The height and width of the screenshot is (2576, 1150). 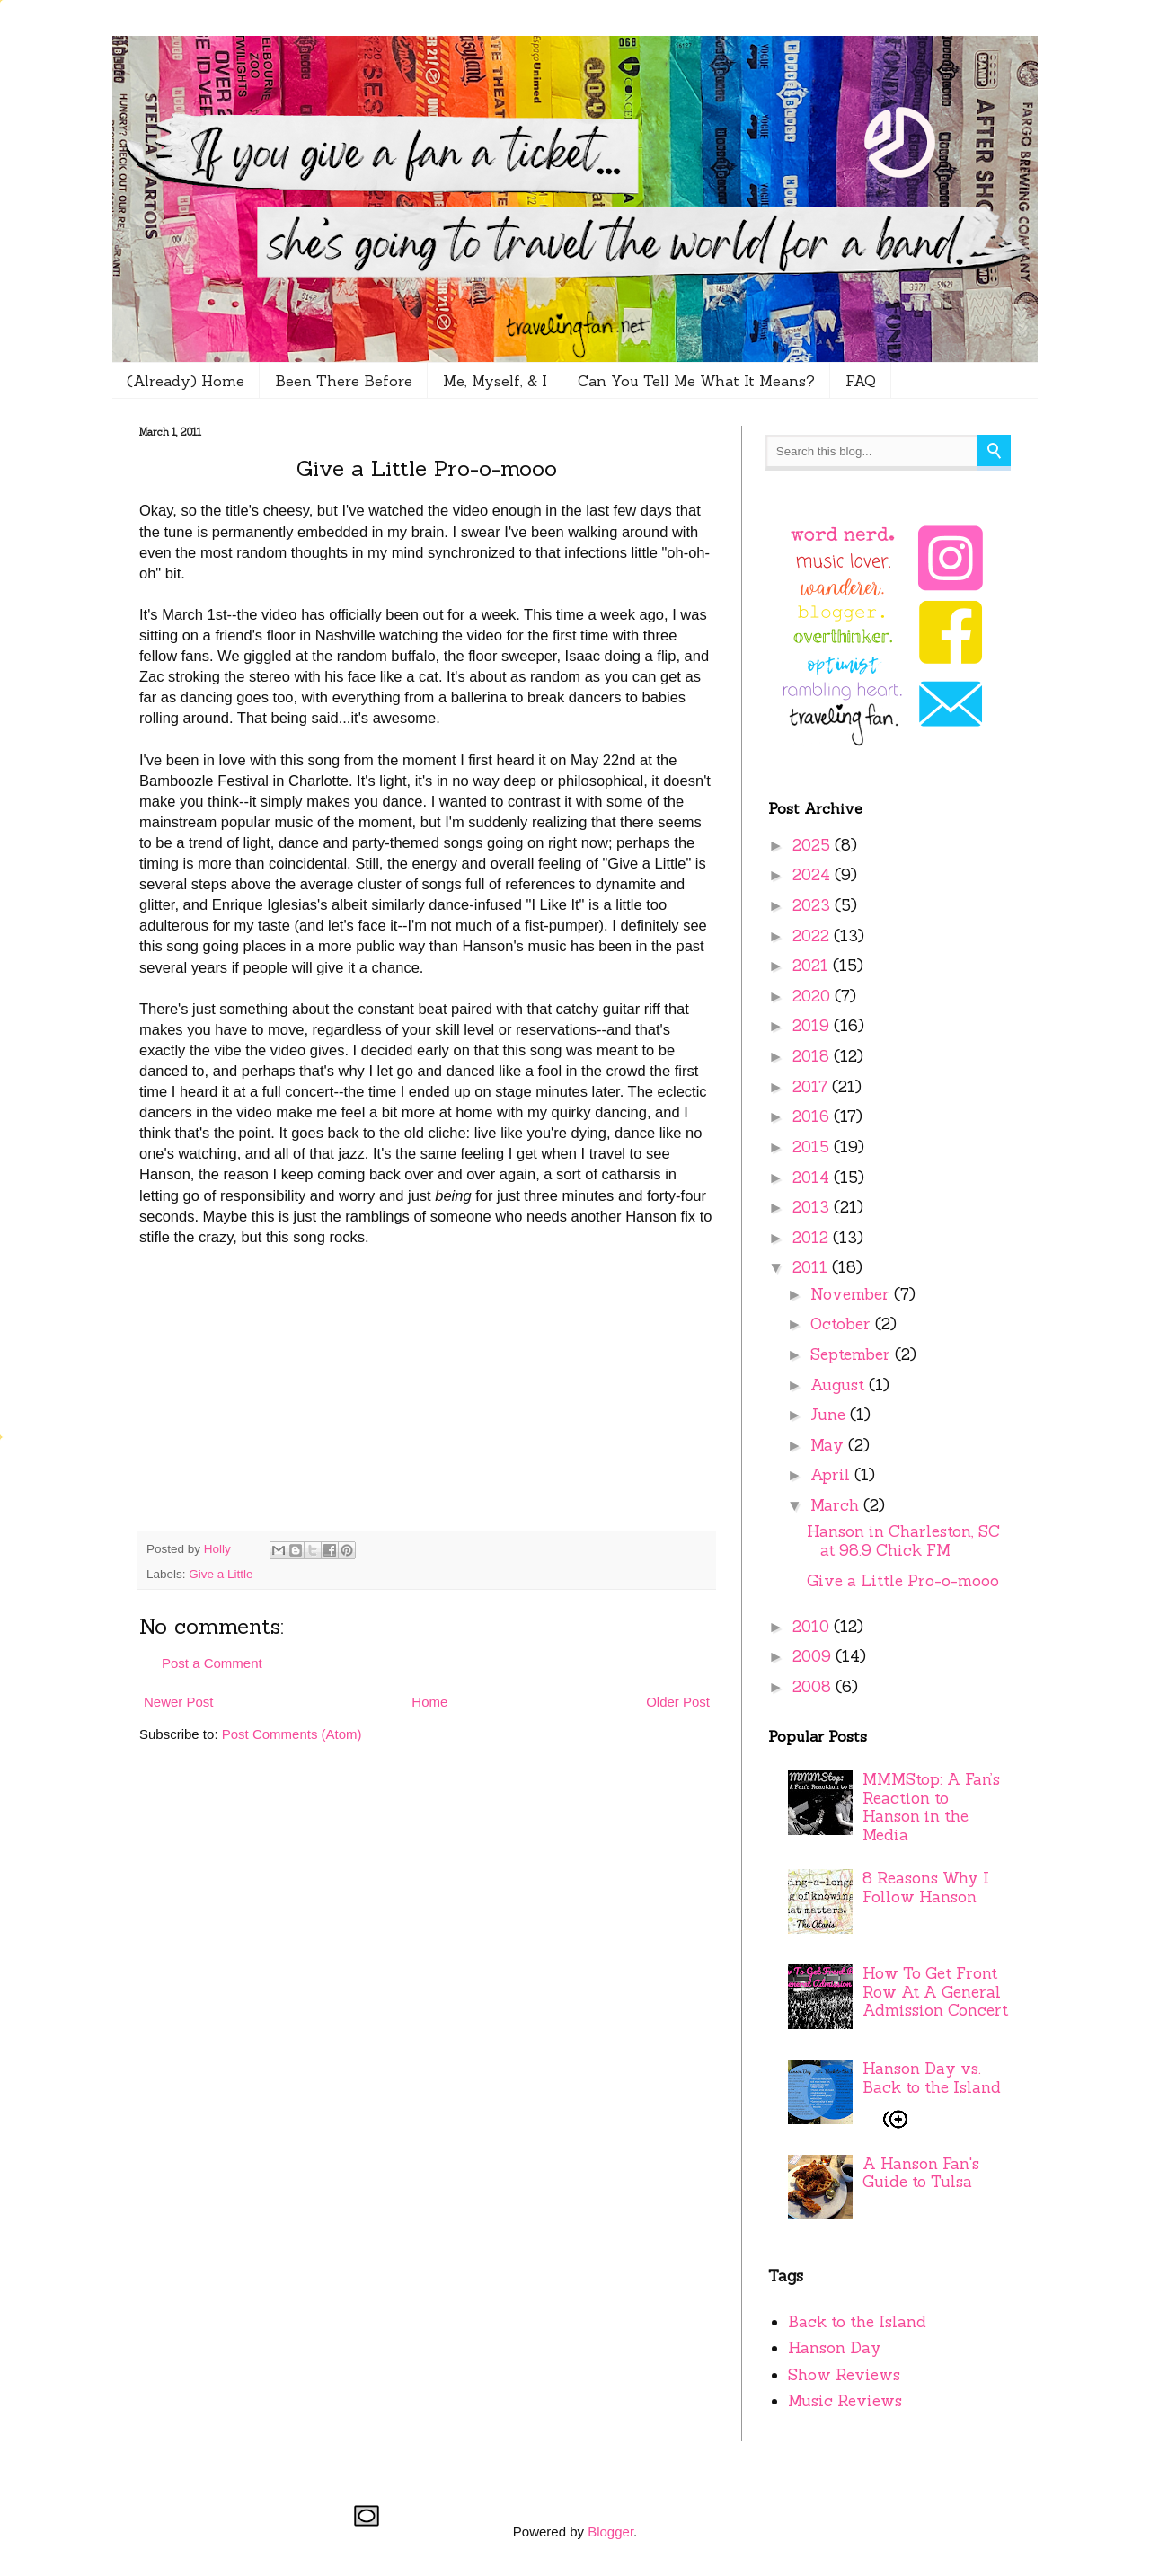 What do you see at coordinates (367, 2516) in the screenshot?
I see `apply vignette effect to image` at bounding box center [367, 2516].